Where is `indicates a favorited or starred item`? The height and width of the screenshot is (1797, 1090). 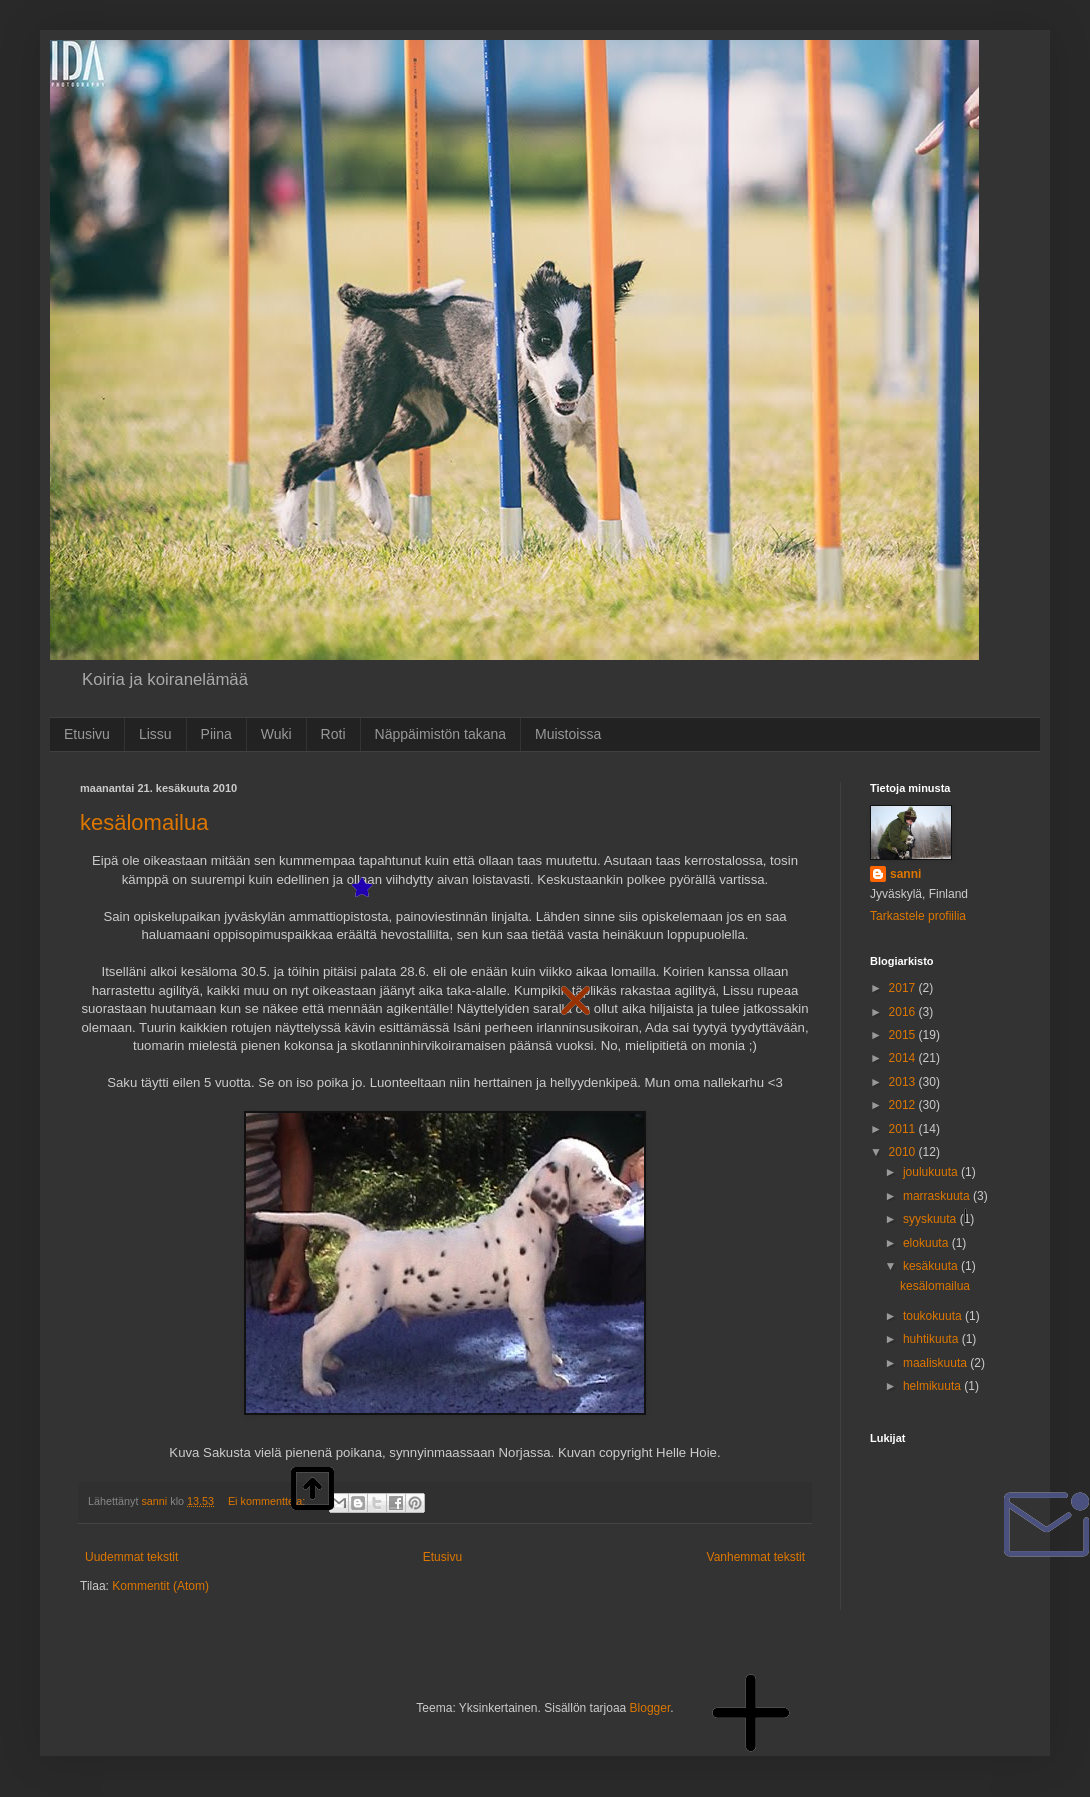
indicates a favorited or starred item is located at coordinates (362, 888).